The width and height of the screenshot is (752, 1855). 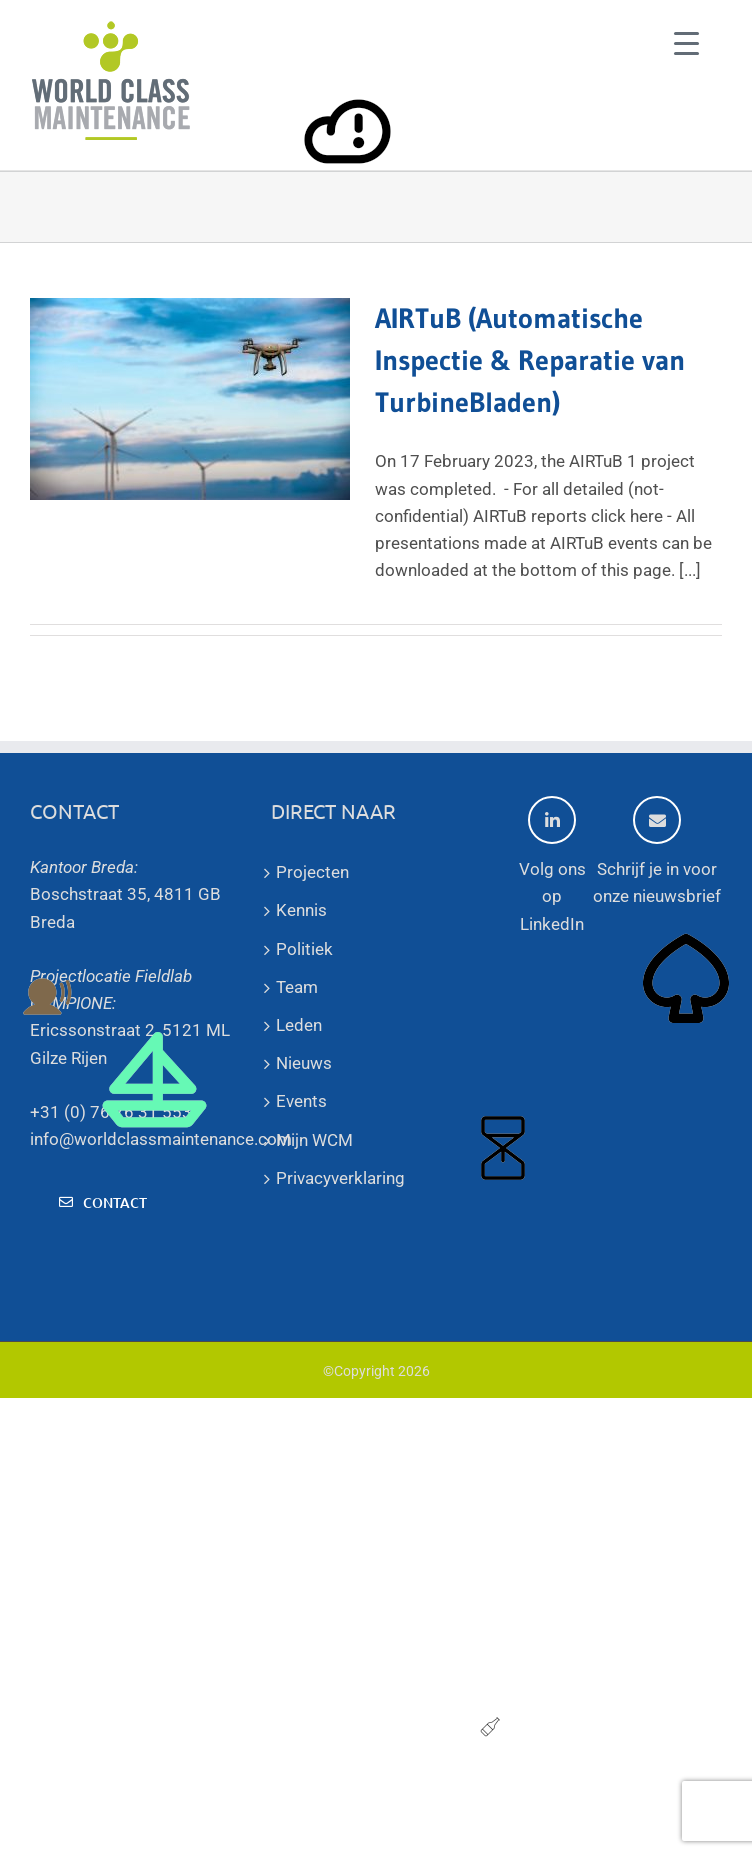 I want to click on spade suit symbol for card games, so click(x=686, y=980).